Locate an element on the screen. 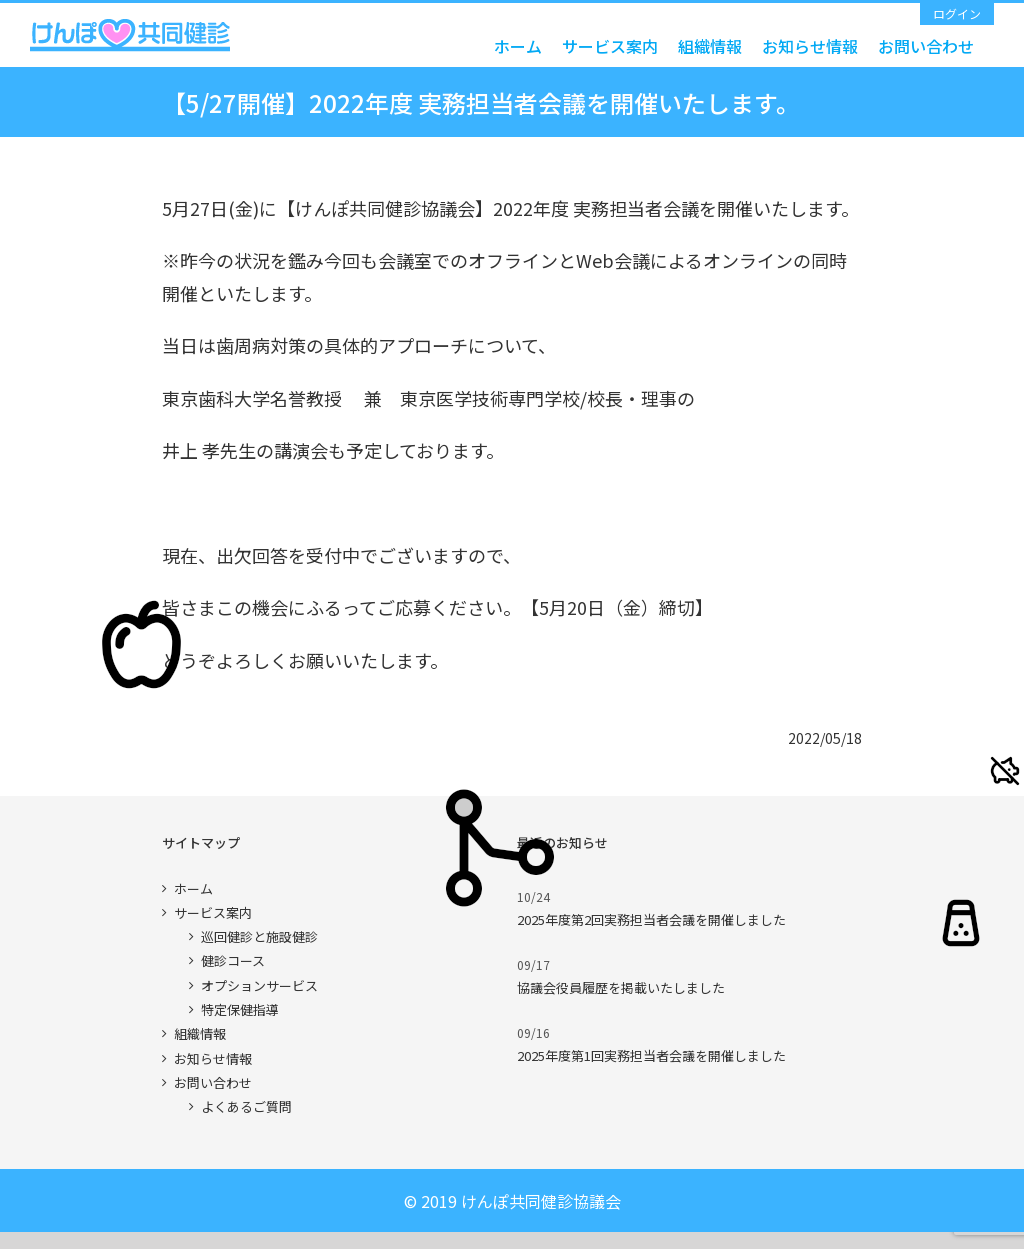 This screenshot has width=1024, height=1249. disable piggy bank or savings feature is located at coordinates (1005, 771).